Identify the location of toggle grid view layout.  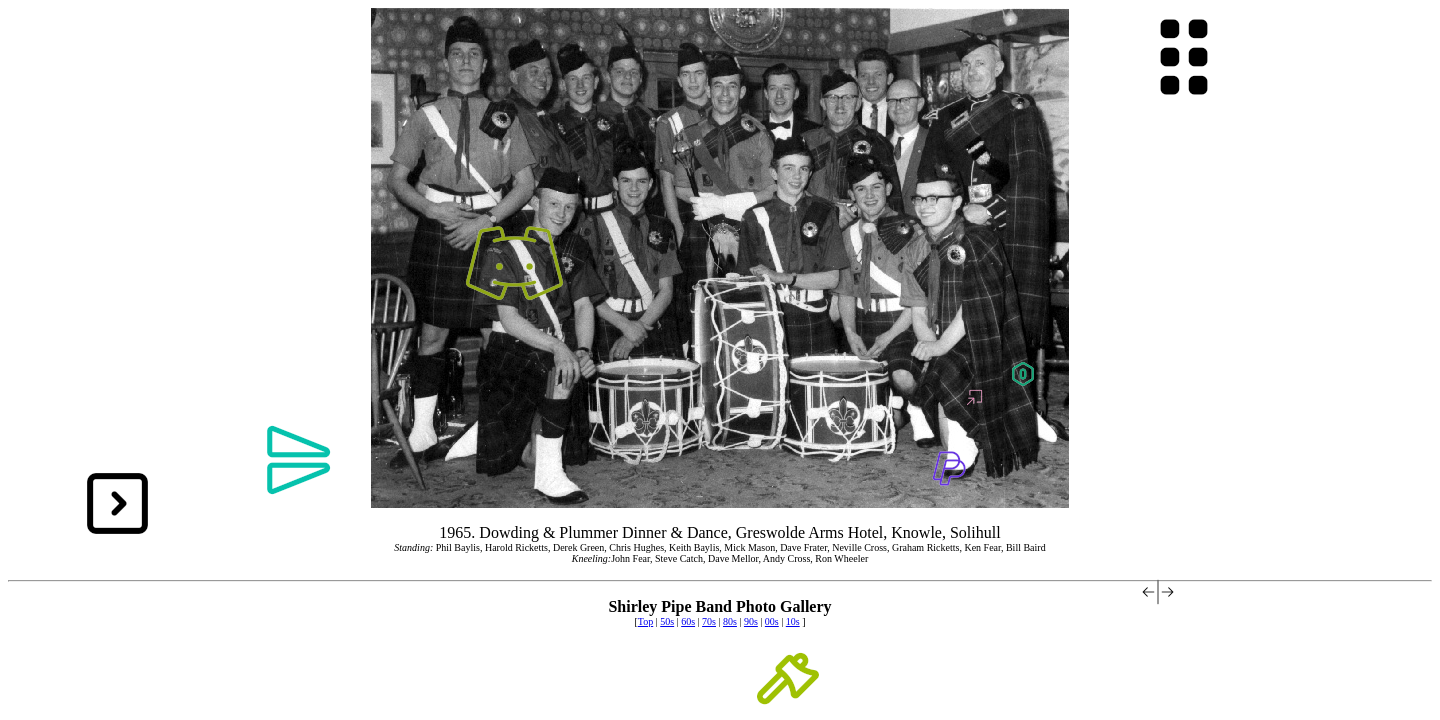
(1184, 57).